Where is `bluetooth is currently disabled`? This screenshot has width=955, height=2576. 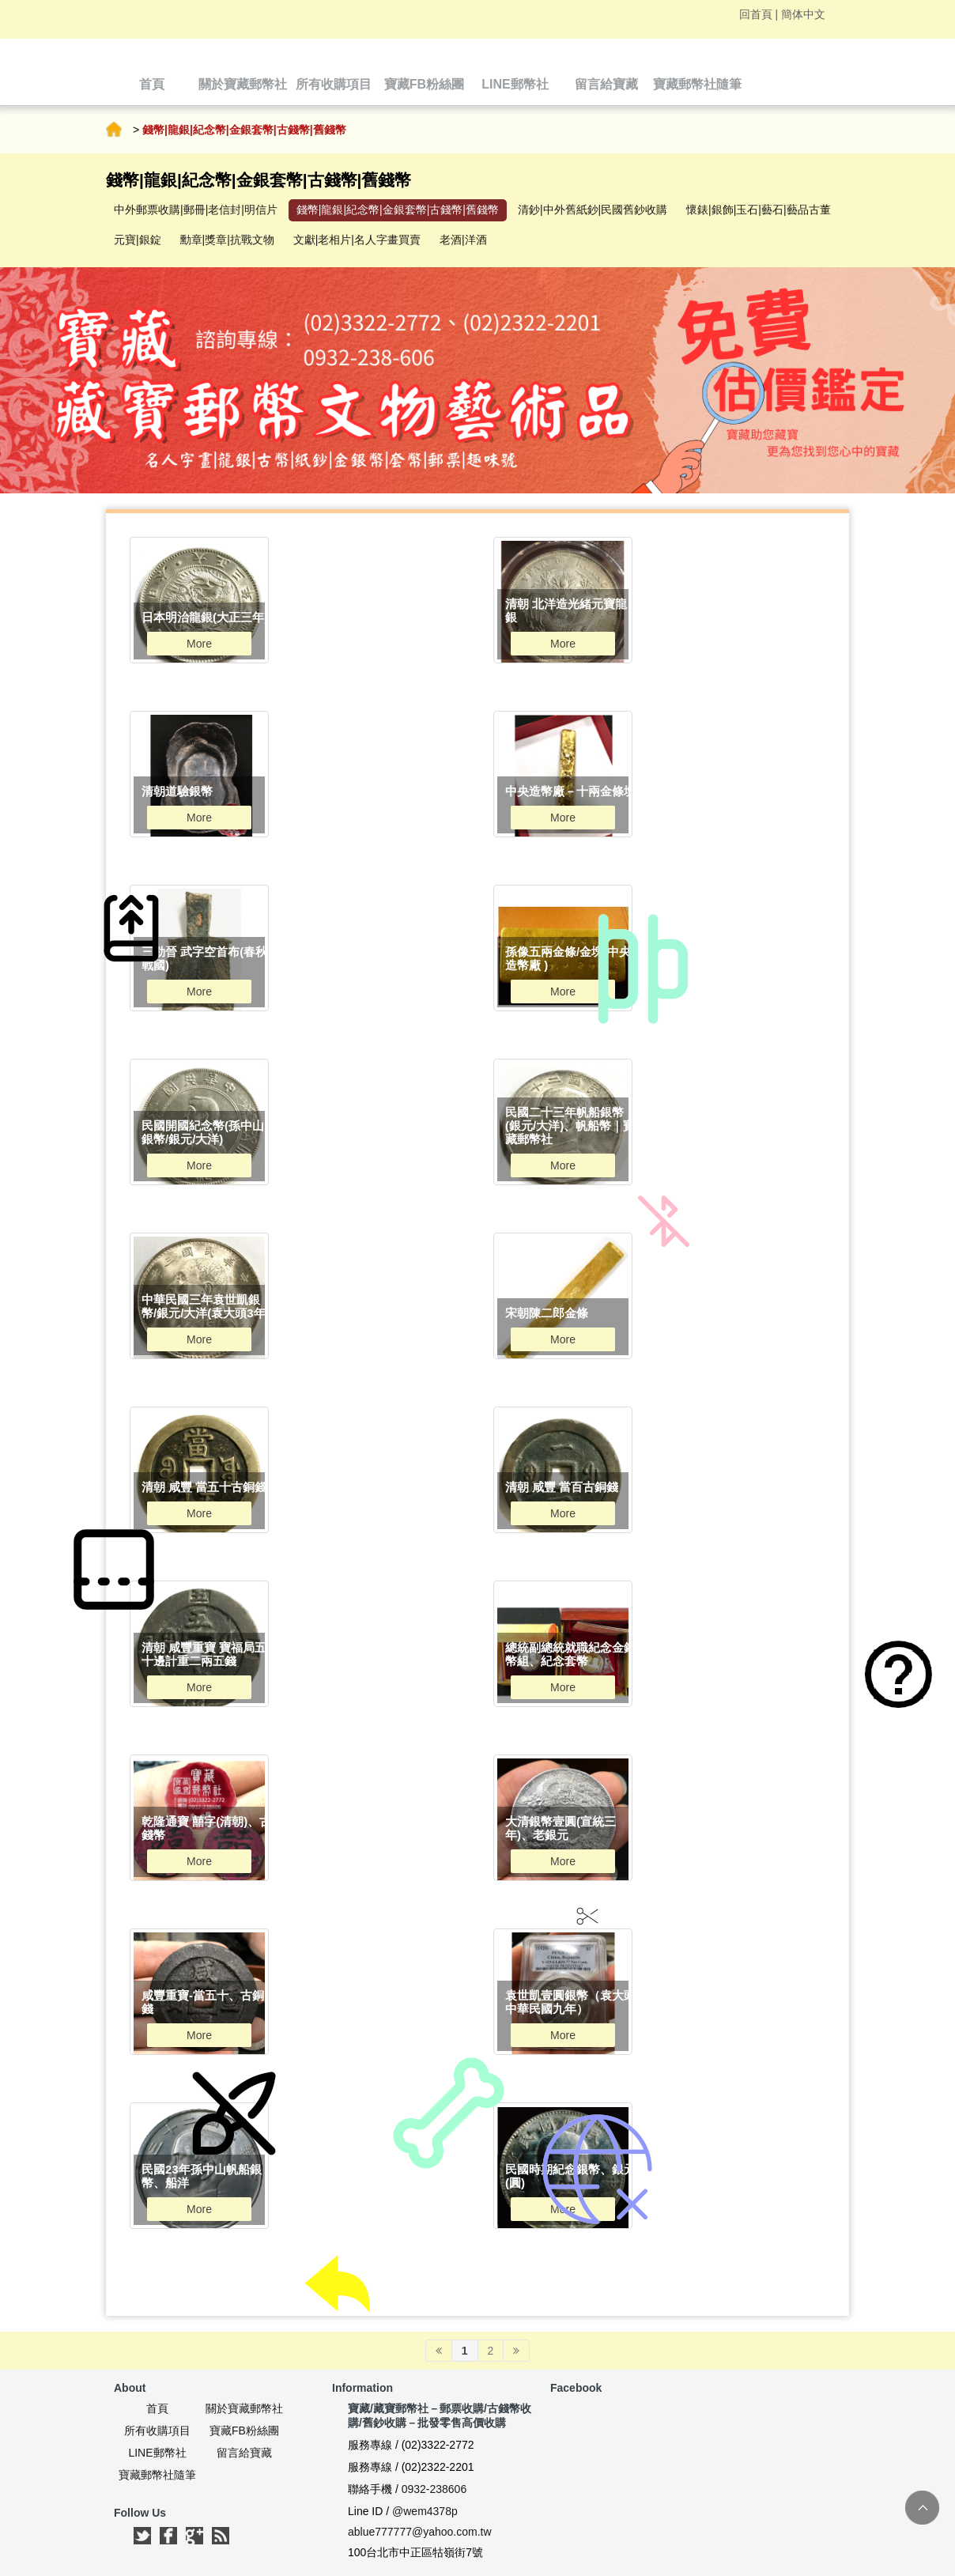
bluetooth is currently disabled is located at coordinates (663, 1221).